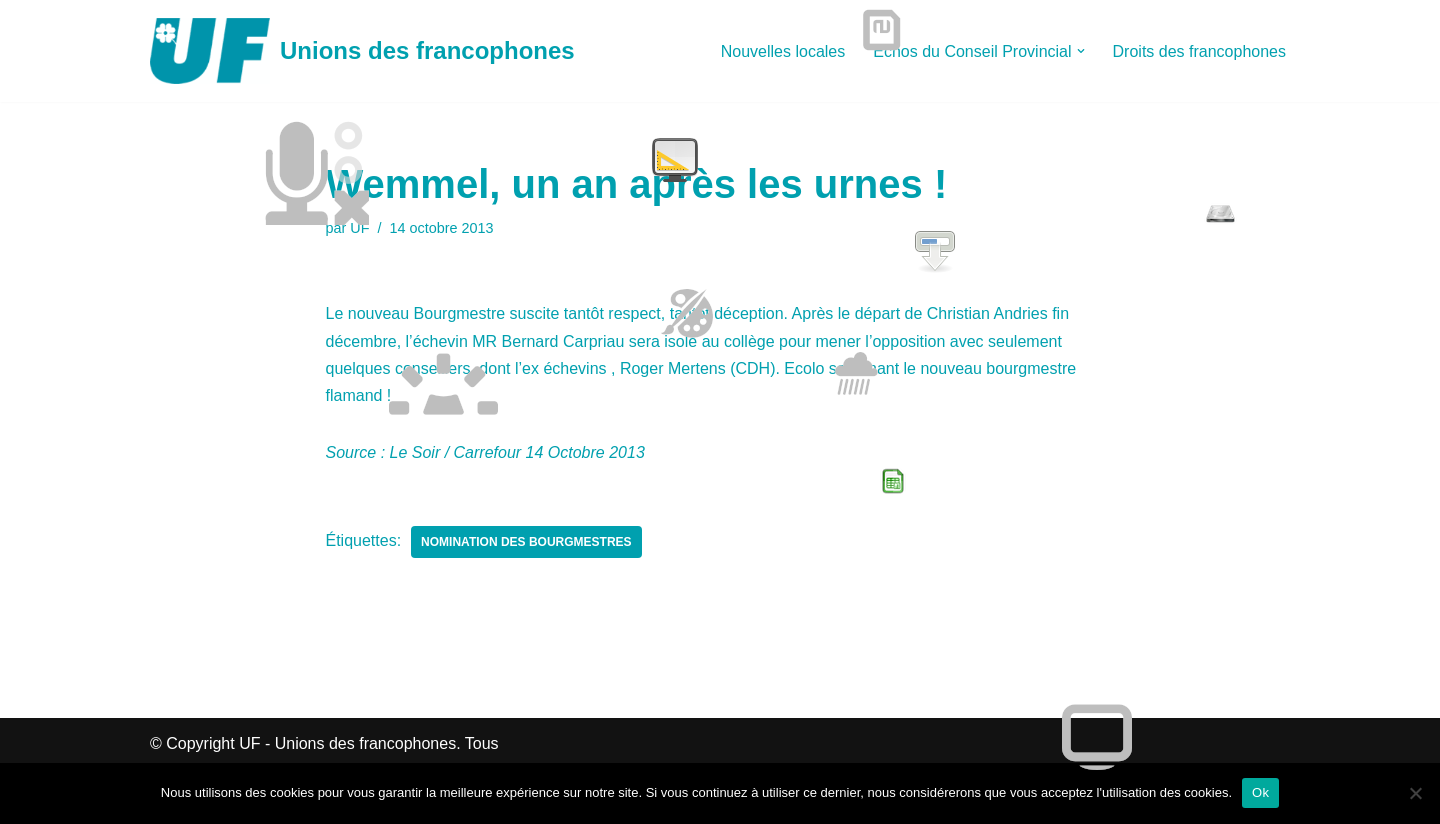  Describe the element at coordinates (893, 481) in the screenshot. I see `a libreoffice calc spreadsheet file` at that location.